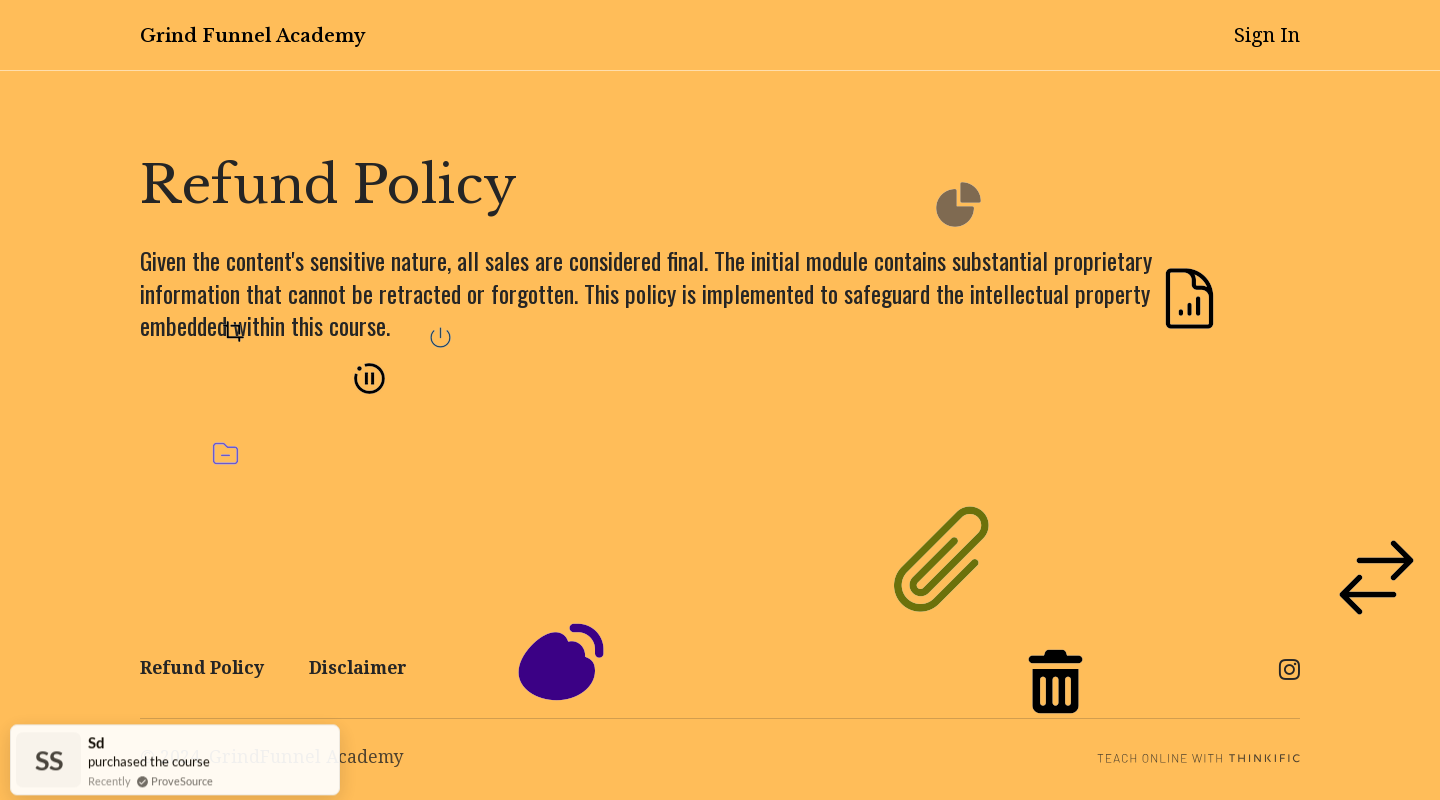 This screenshot has height=800, width=1440. What do you see at coordinates (1376, 577) in the screenshot?
I see `swap or exchange items` at bounding box center [1376, 577].